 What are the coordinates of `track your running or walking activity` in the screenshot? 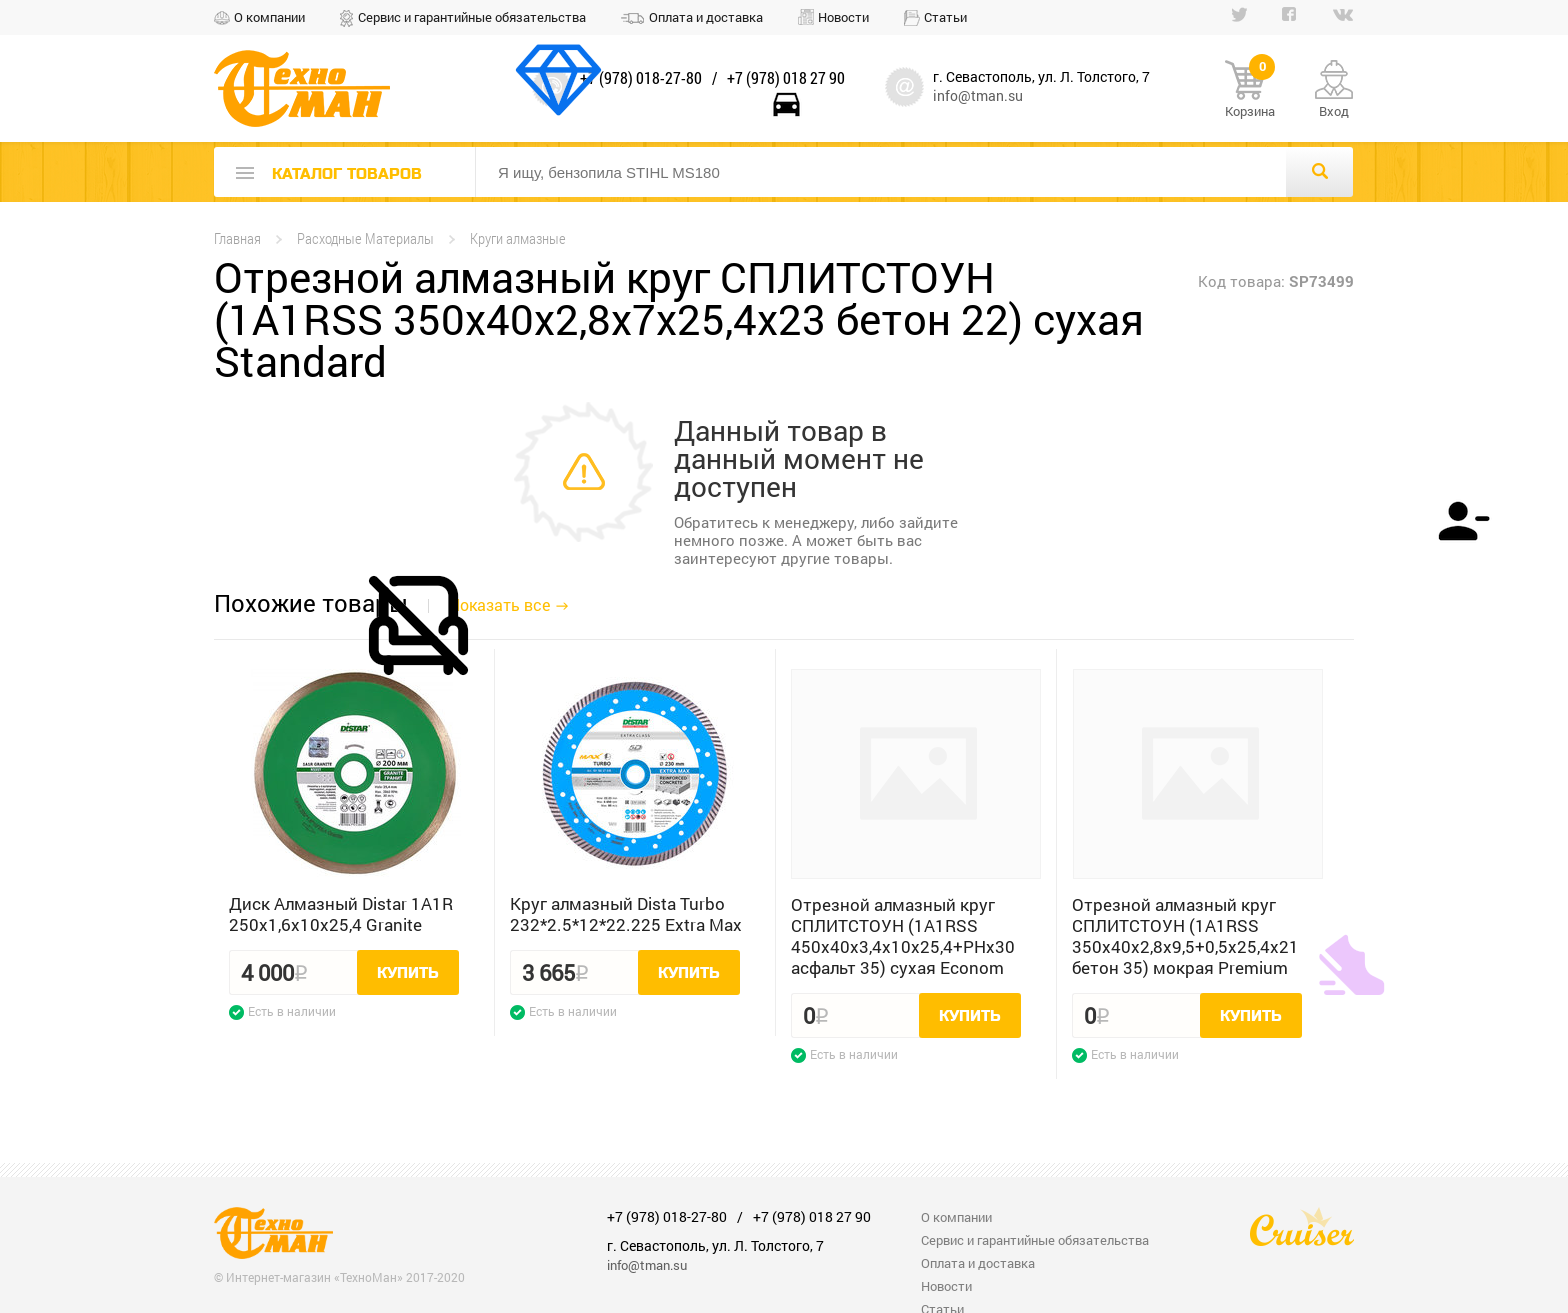 It's located at (1350, 968).